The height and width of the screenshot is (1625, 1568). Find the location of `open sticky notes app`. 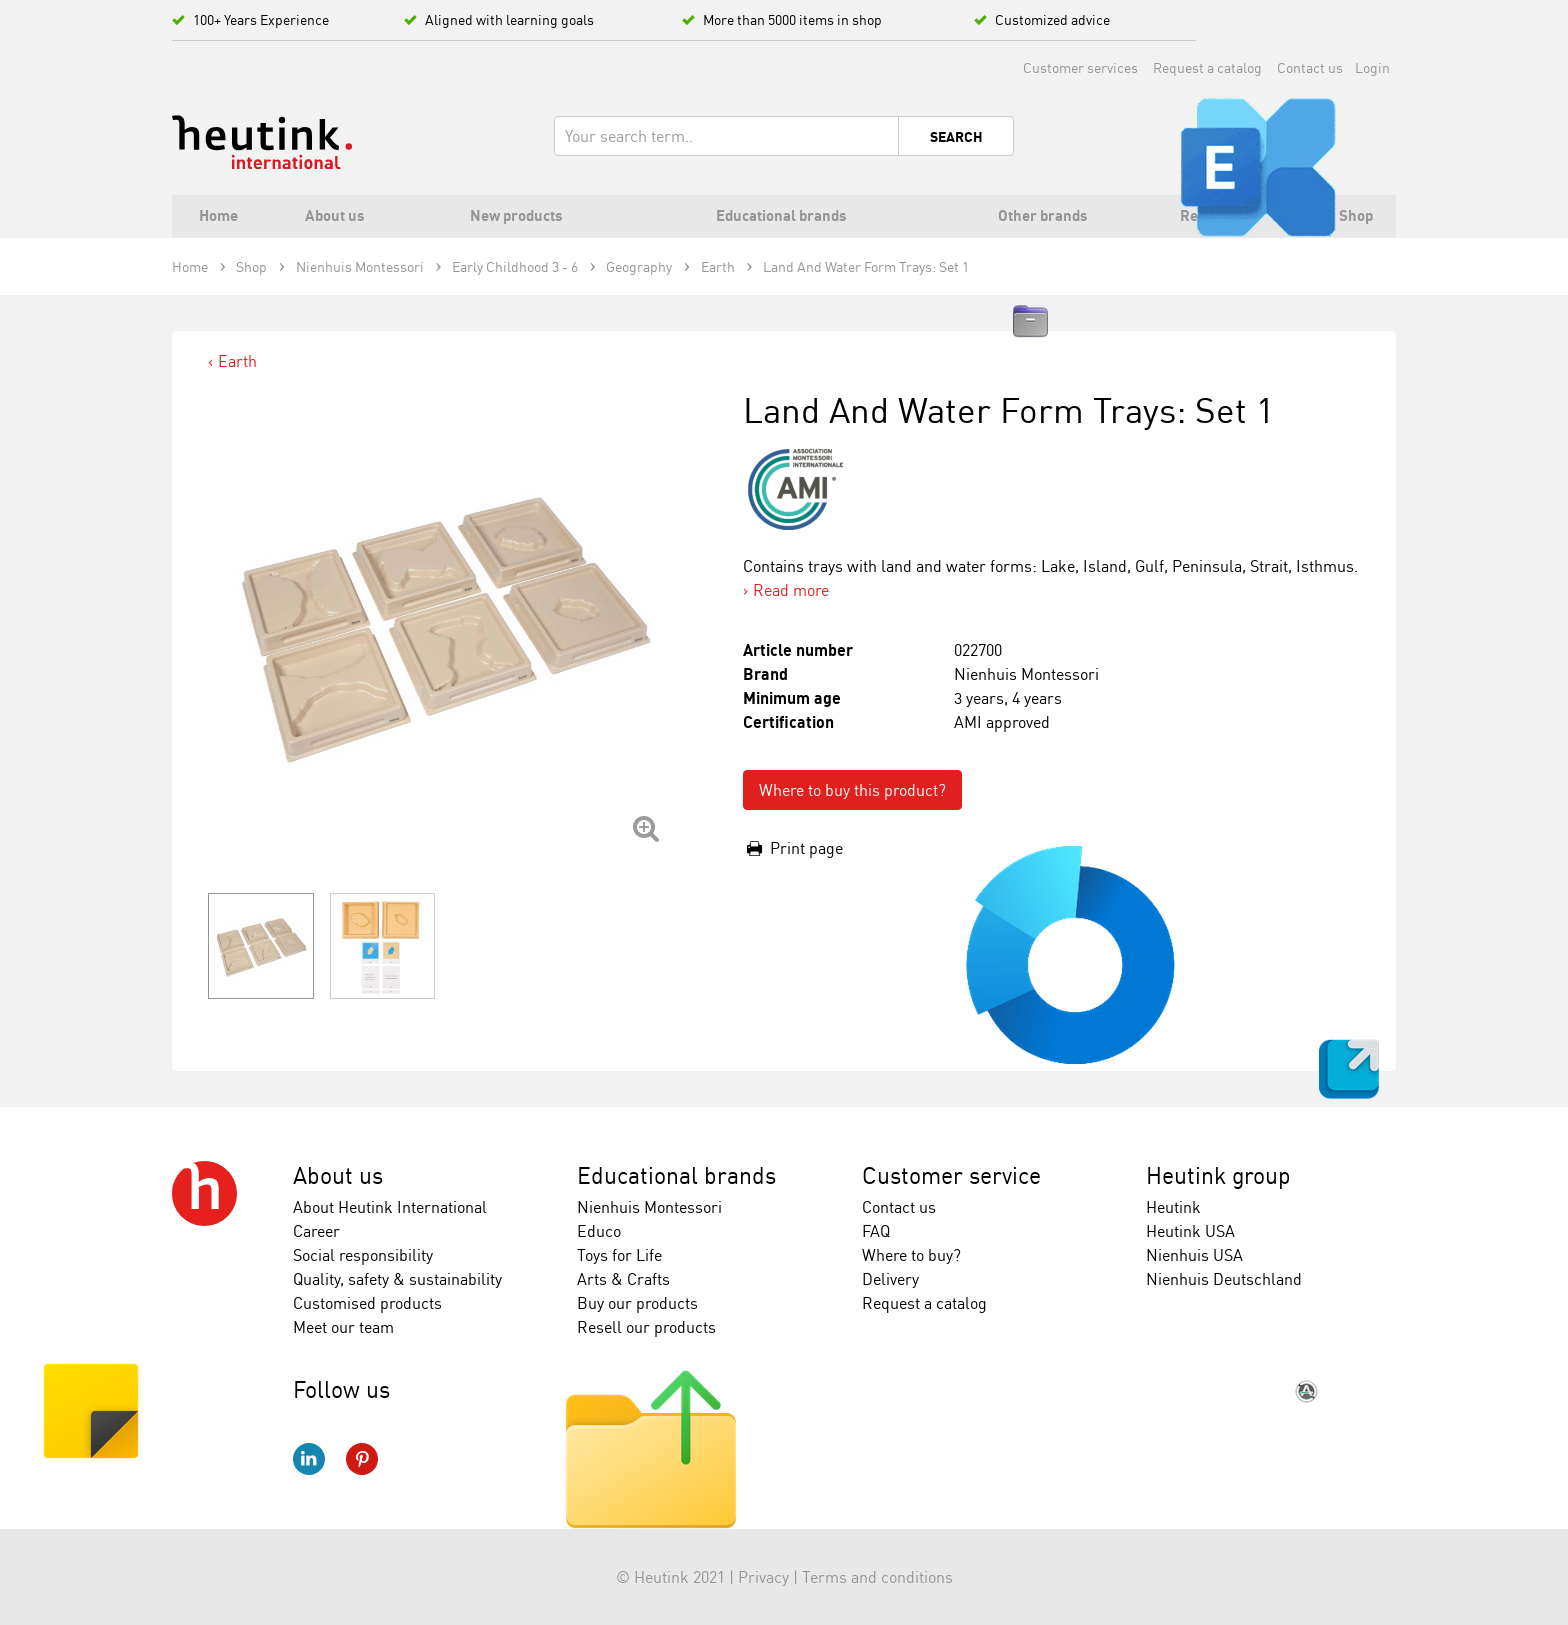

open sticky notes app is located at coordinates (91, 1411).